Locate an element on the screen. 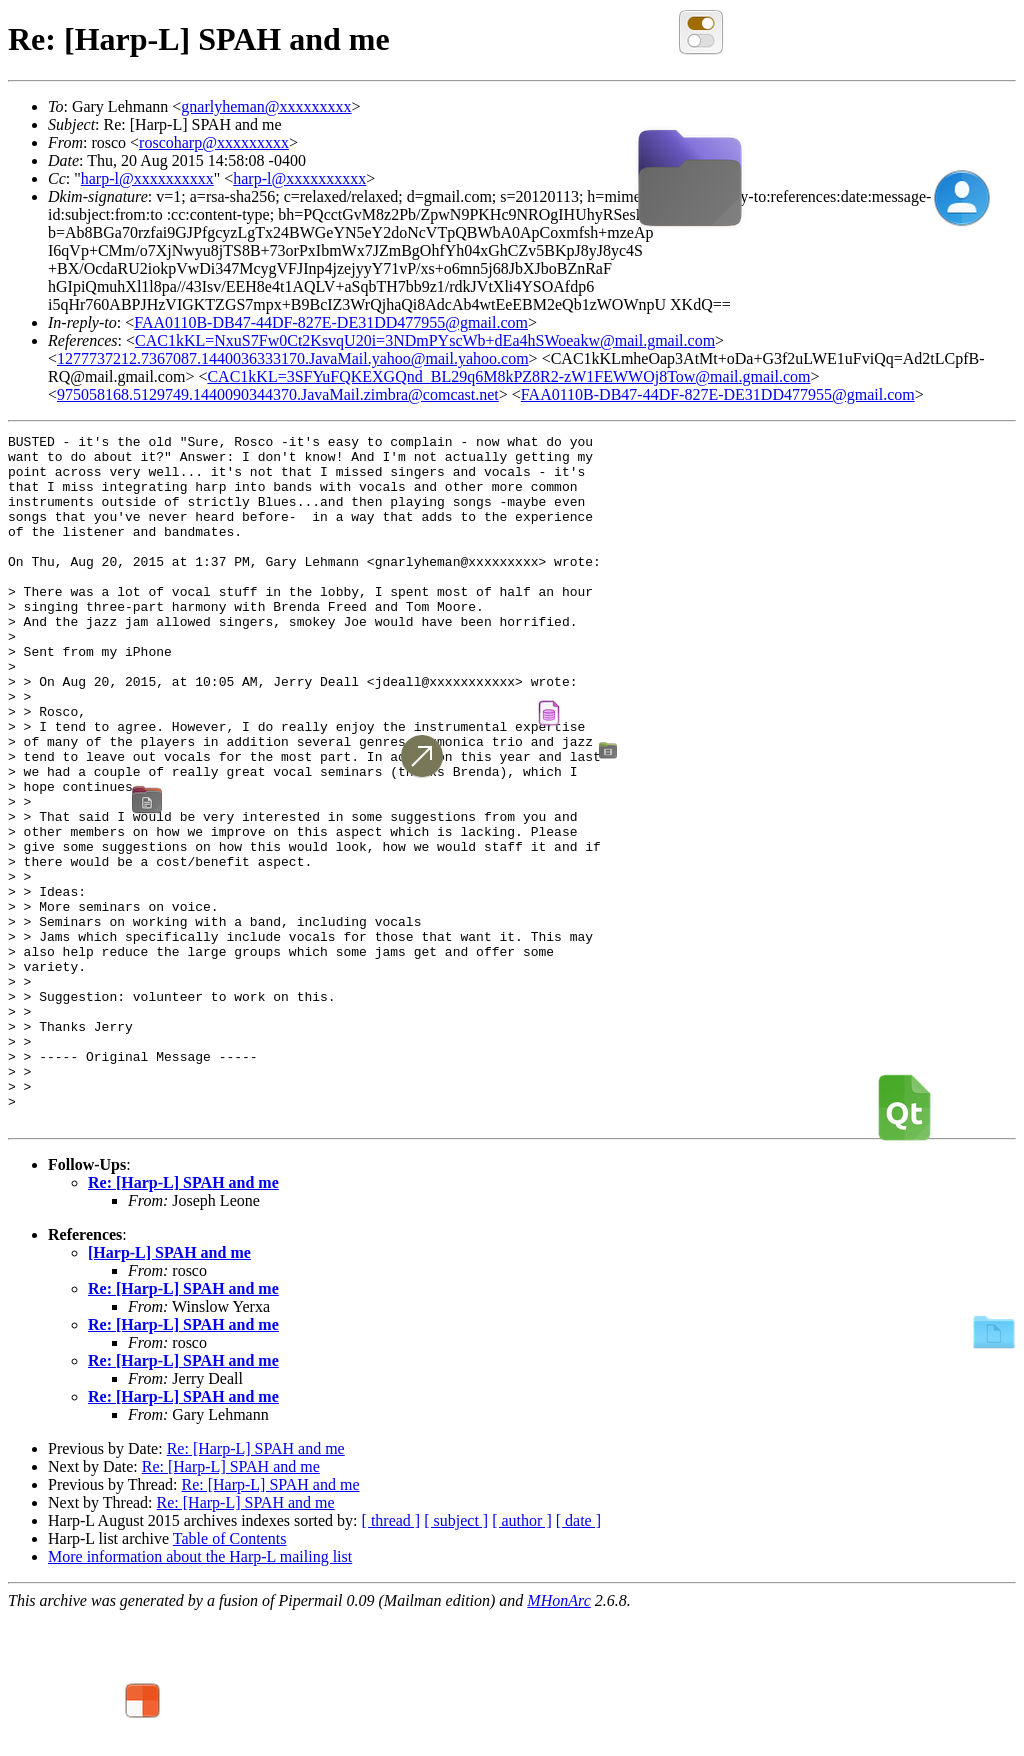 The width and height of the screenshot is (1024, 1756). a QML source code file is located at coordinates (904, 1107).